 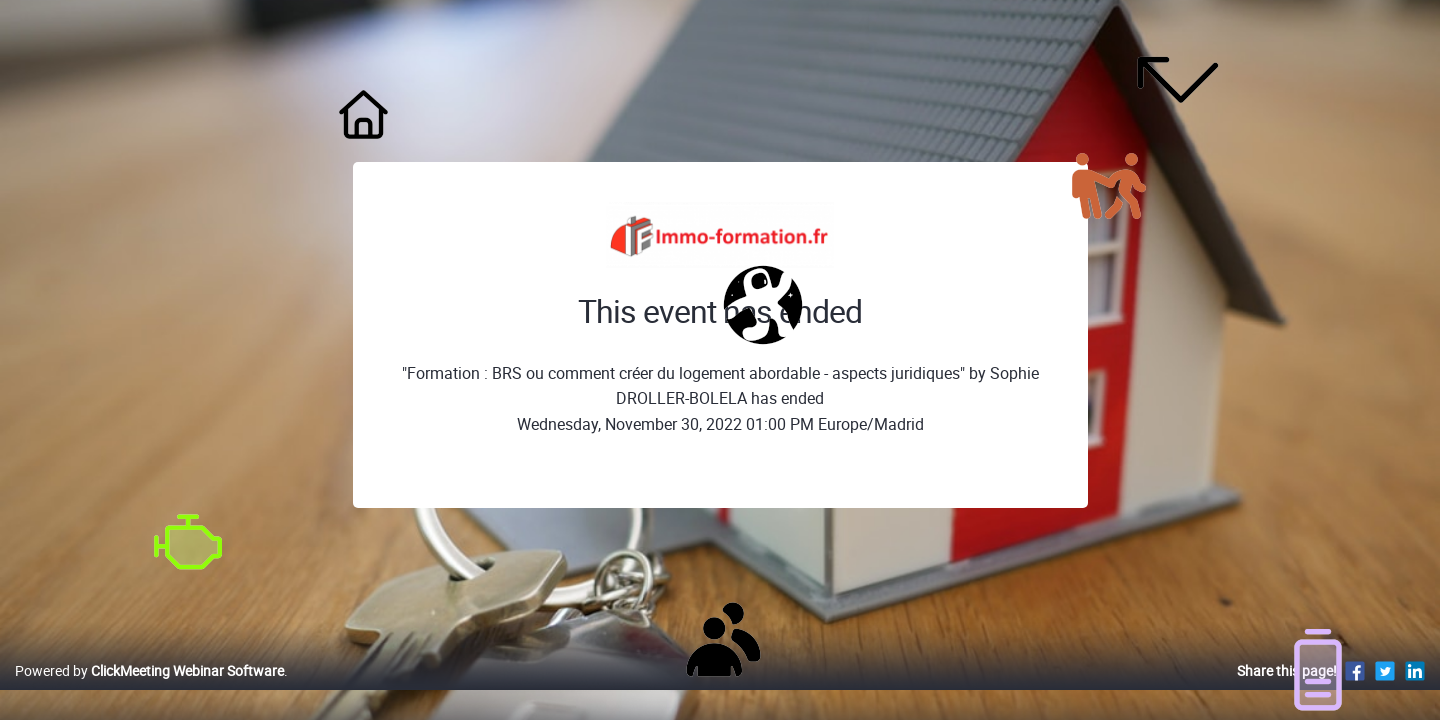 I want to click on open the Odysee app, so click(x=763, y=305).